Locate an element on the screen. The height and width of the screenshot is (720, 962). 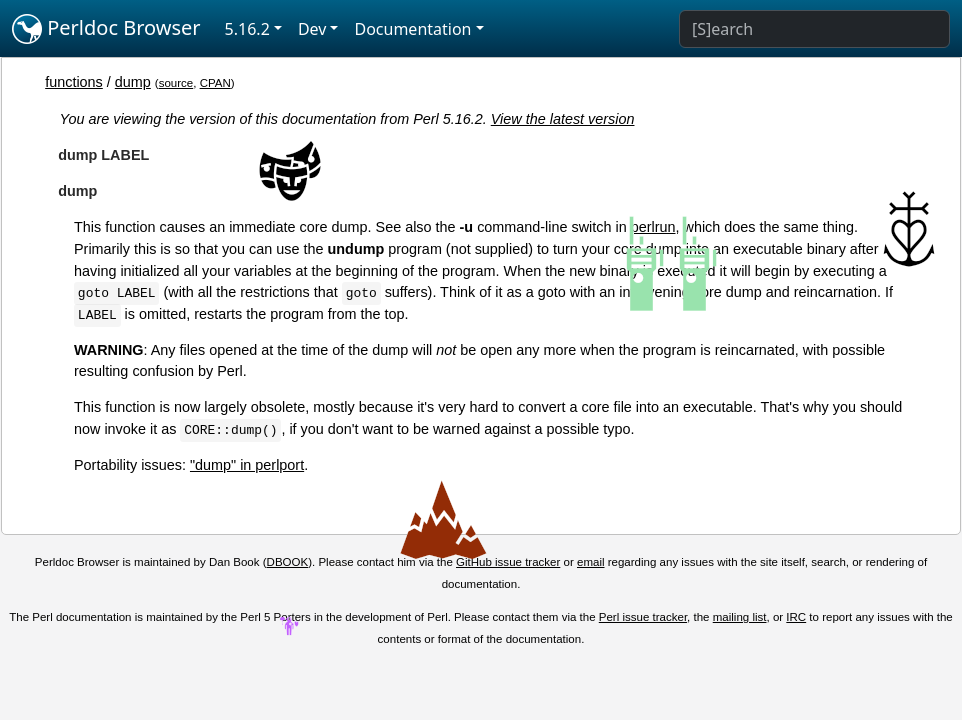
view mountain or terrain features is located at coordinates (443, 523).